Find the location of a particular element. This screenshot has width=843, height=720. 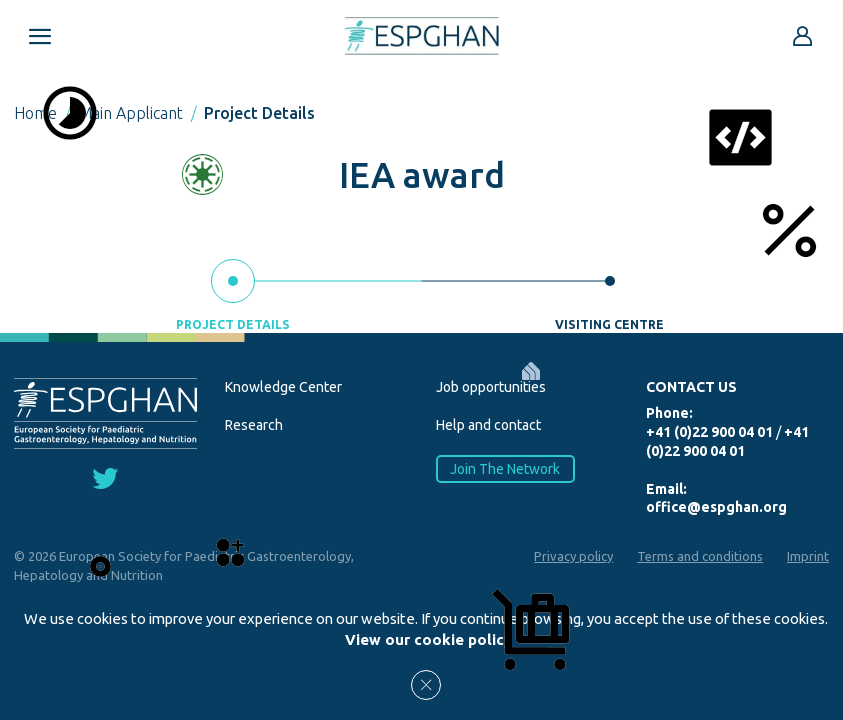

view music album collection is located at coordinates (100, 566).